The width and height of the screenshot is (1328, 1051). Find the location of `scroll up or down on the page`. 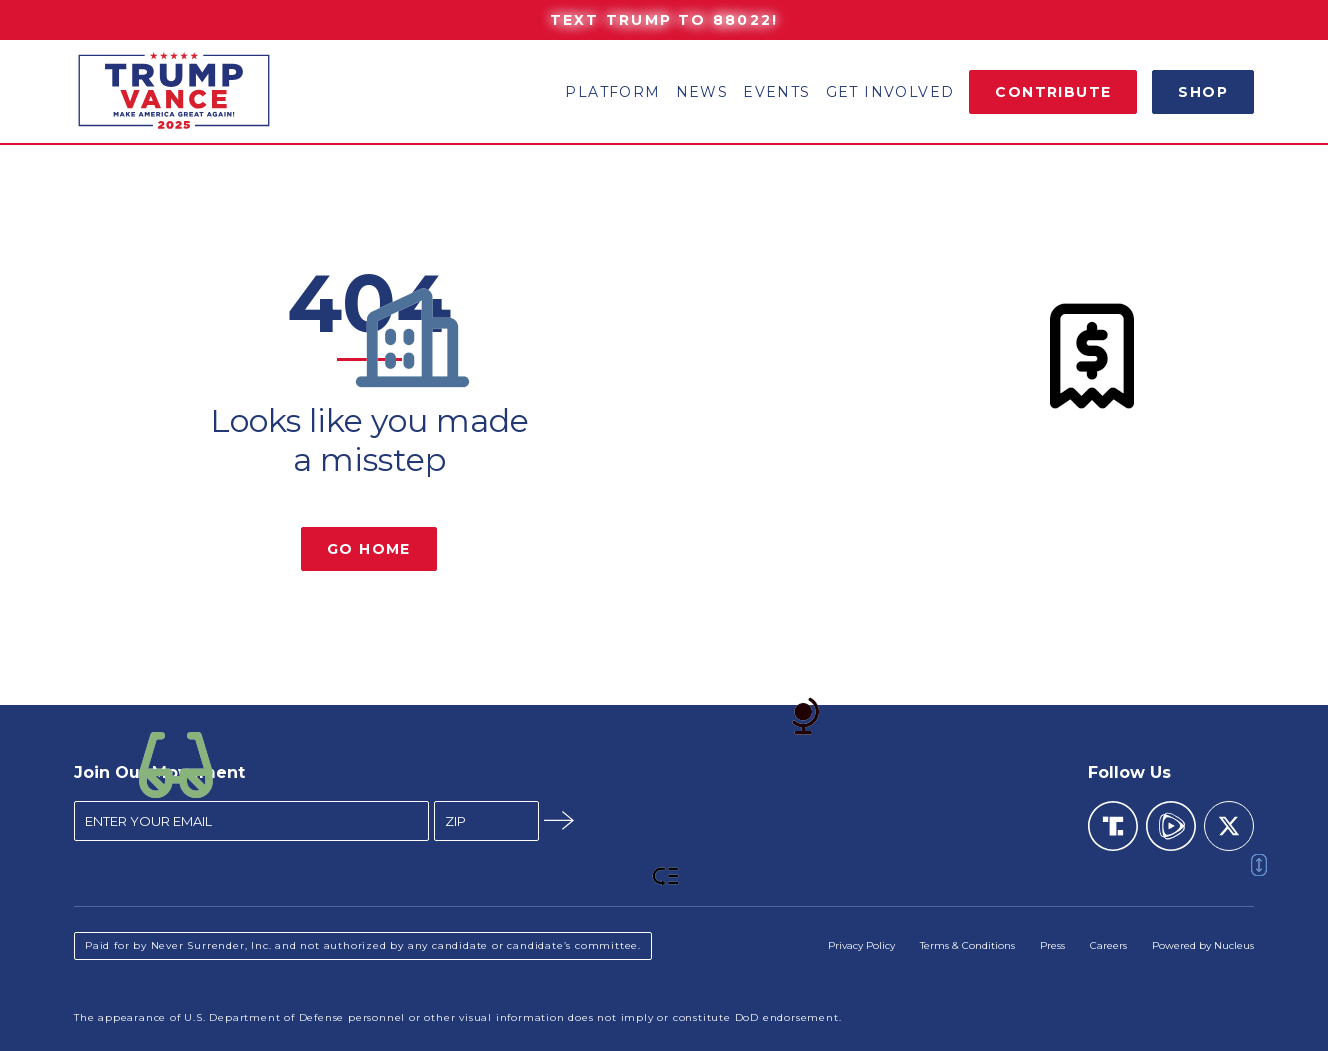

scroll up or down on the page is located at coordinates (1259, 865).